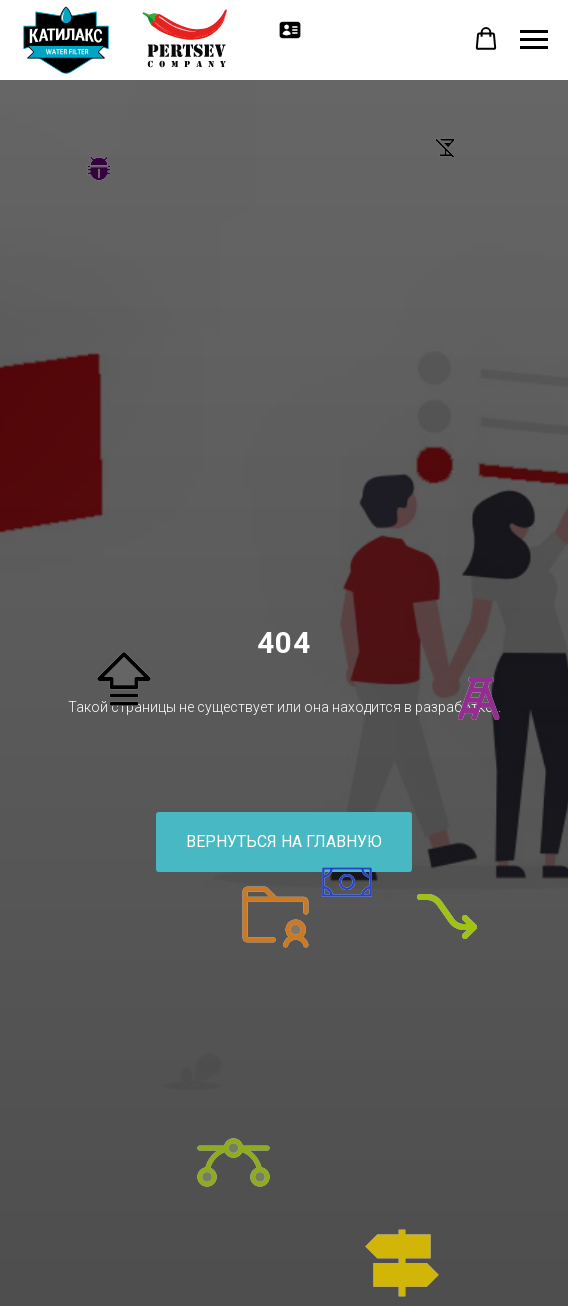 This screenshot has width=568, height=1306. Describe the element at coordinates (275, 914) in the screenshot. I see `access user-specific files` at that location.